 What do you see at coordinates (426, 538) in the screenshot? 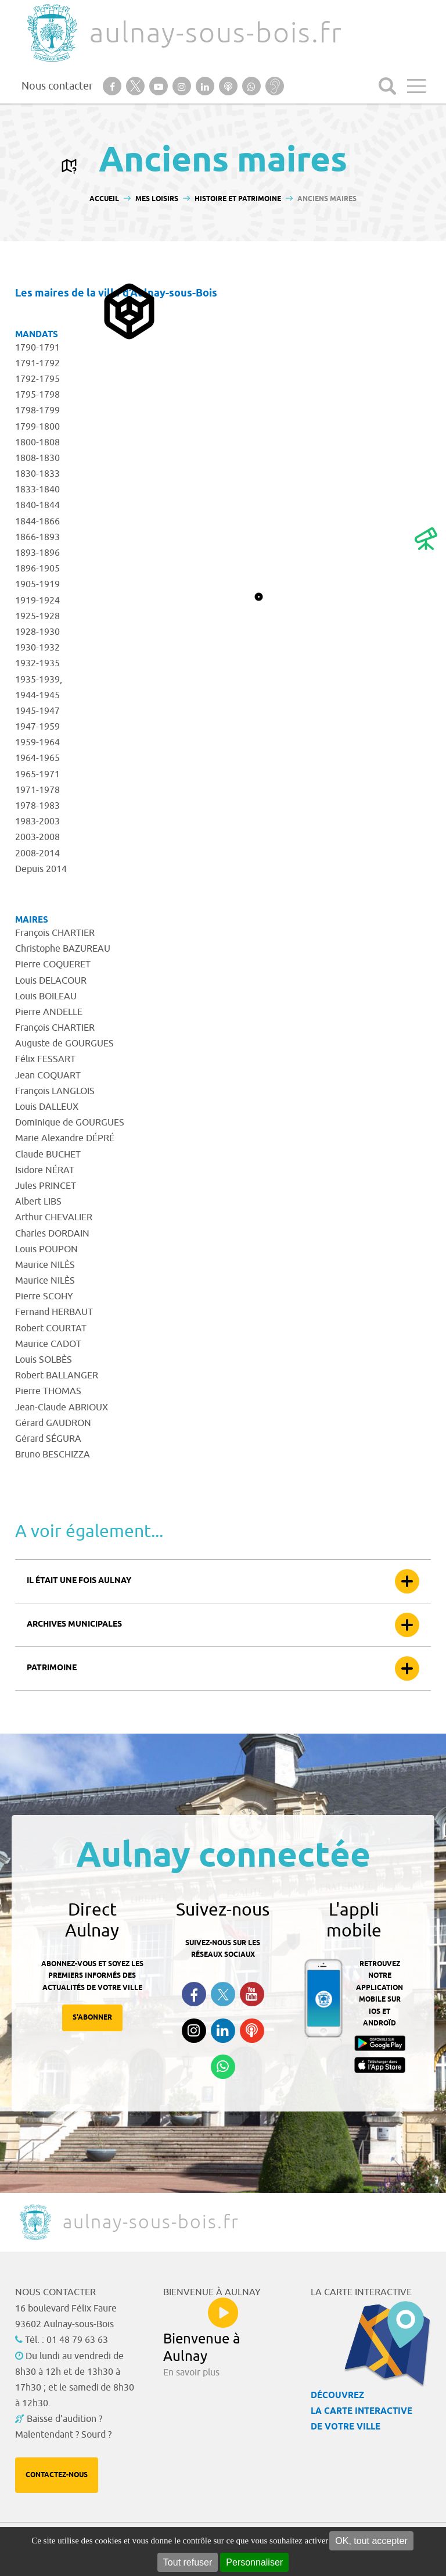
I see `explore or discover new content` at bounding box center [426, 538].